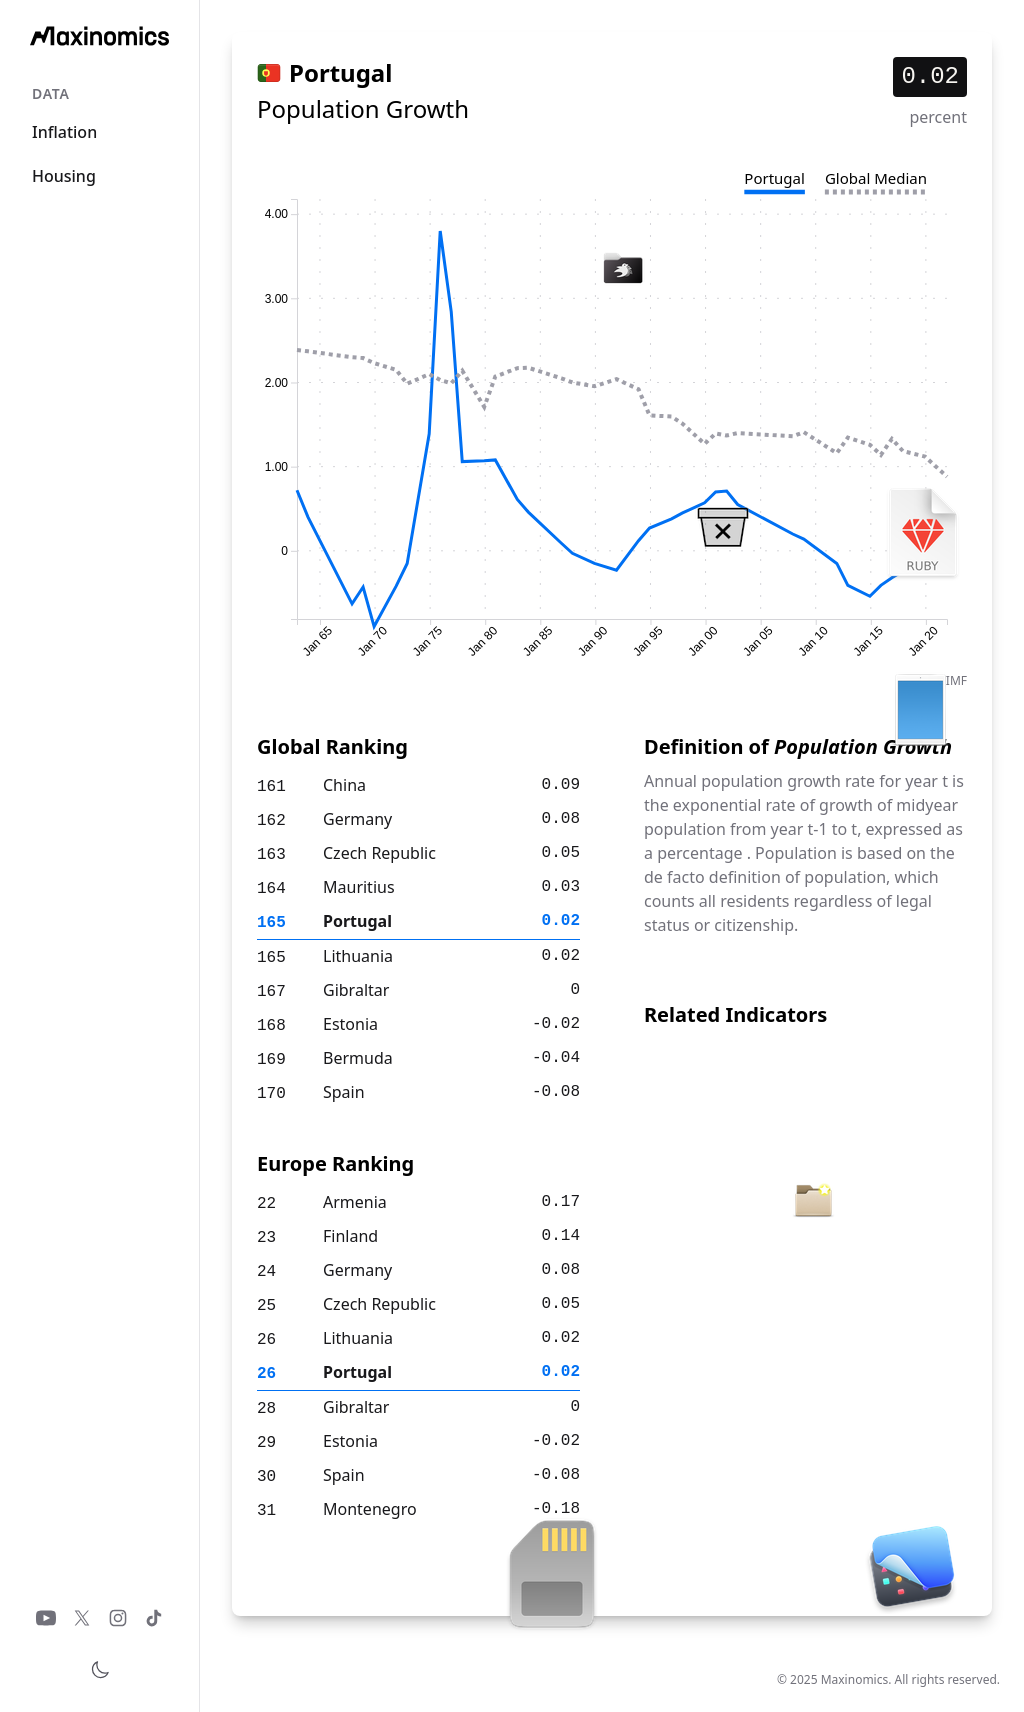  I want to click on ruby programming language source file, so click(923, 534).